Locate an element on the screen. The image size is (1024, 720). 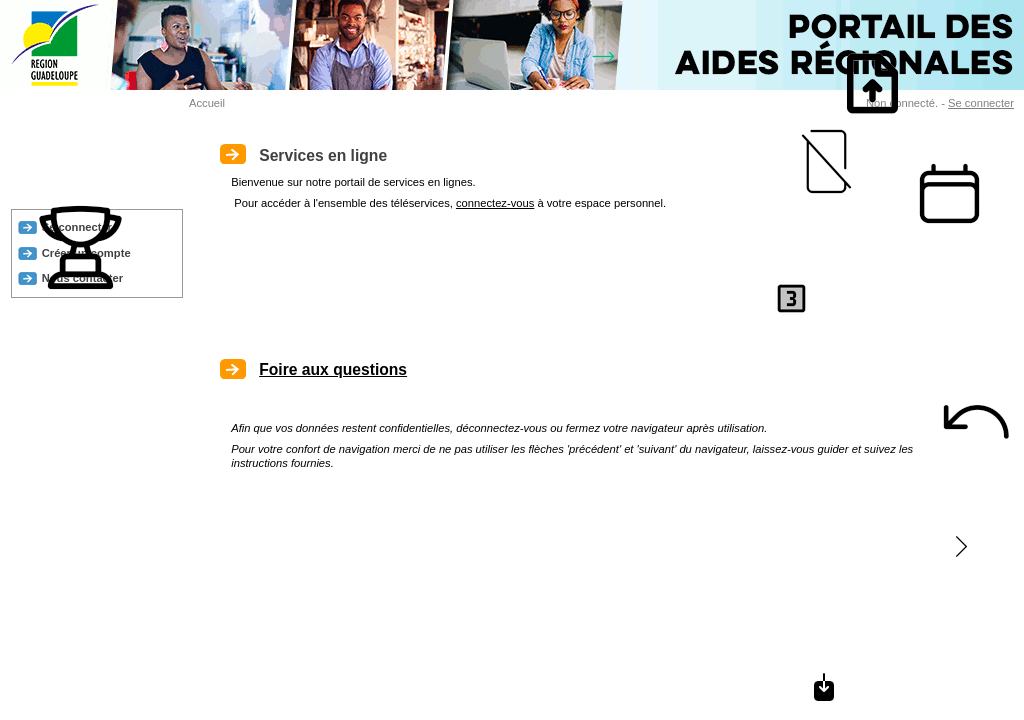
navigate to the next item or page is located at coordinates (960, 546).